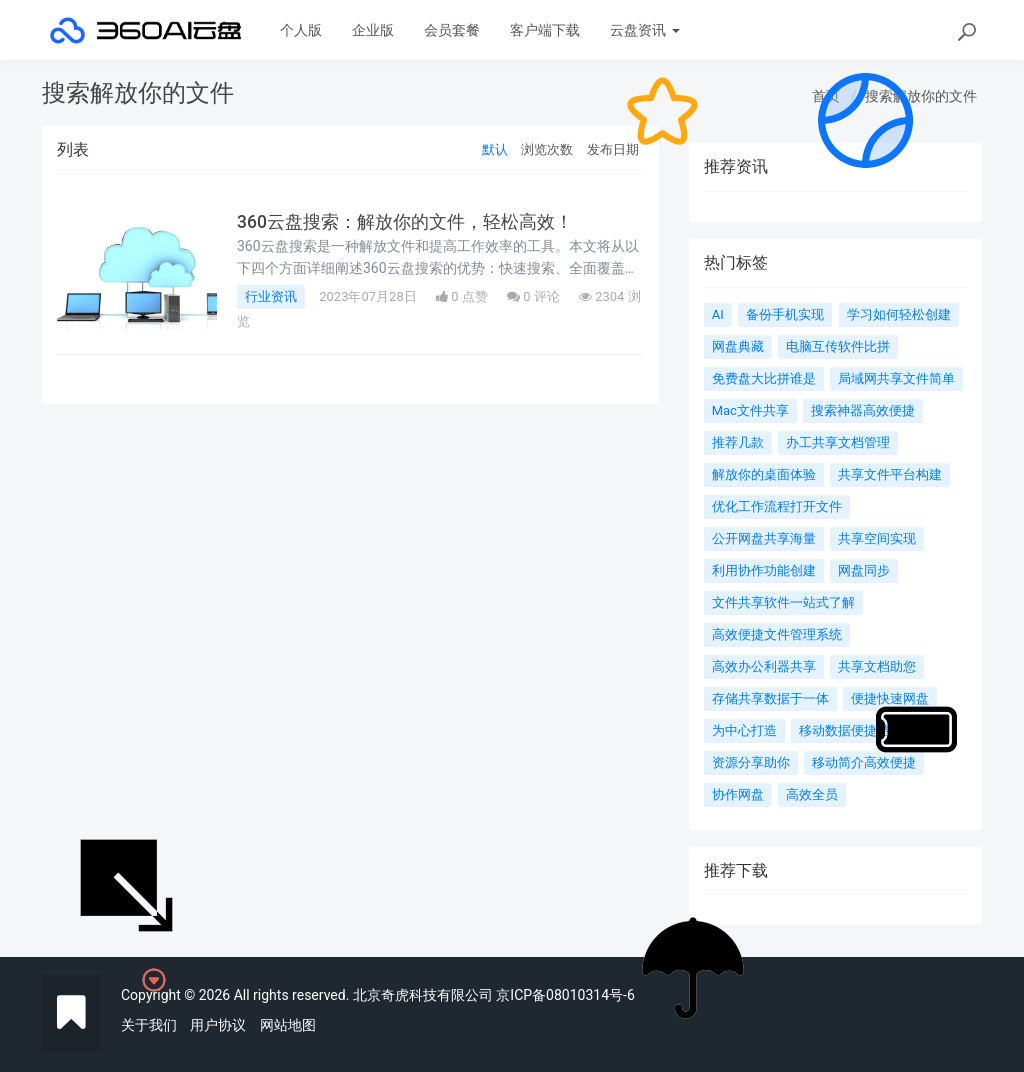 This screenshot has width=1024, height=1072. Describe the element at coordinates (126, 885) in the screenshot. I see `expand content to full screen` at that location.